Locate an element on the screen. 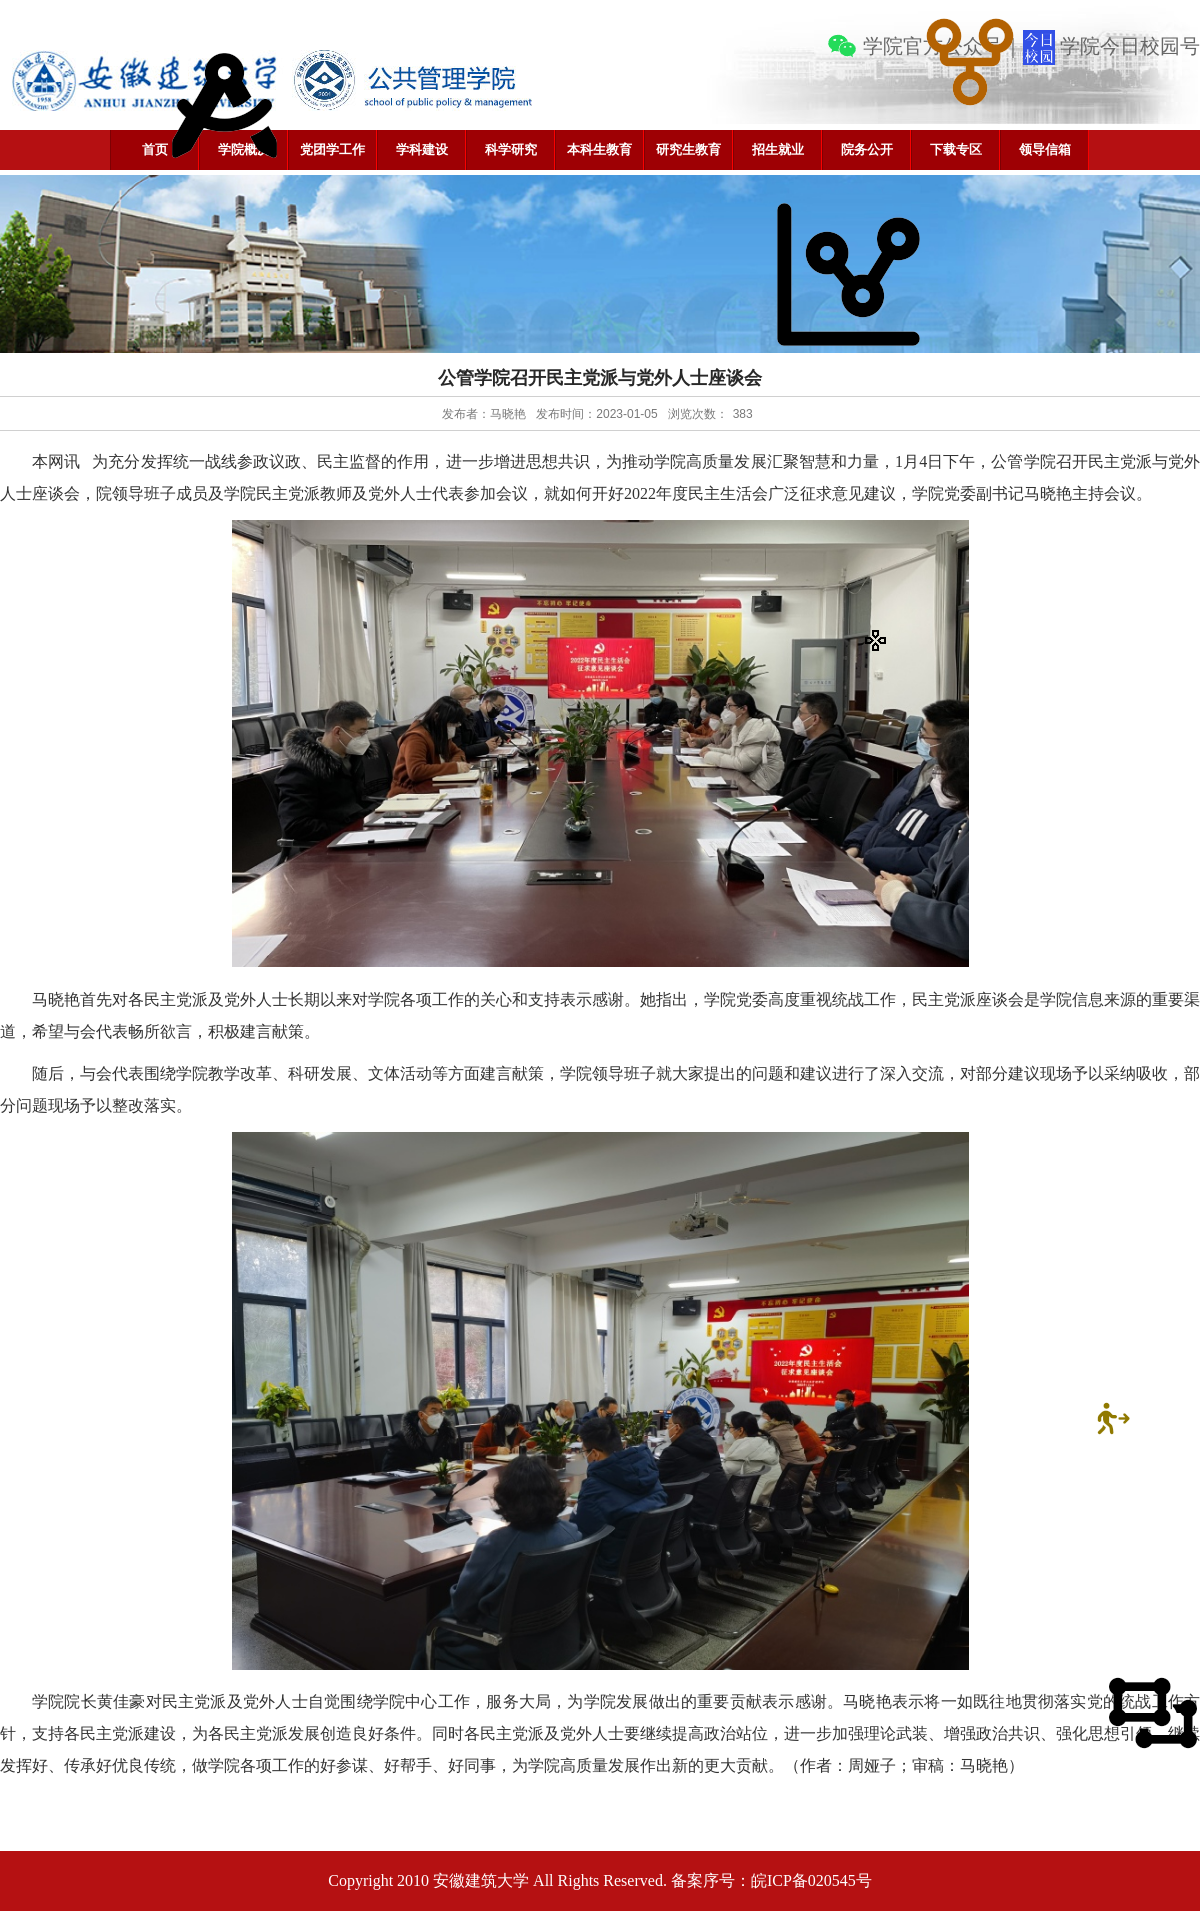 Image resolution: width=1200 pixels, height=1916 pixels. access drawing or drafting tools is located at coordinates (224, 105).